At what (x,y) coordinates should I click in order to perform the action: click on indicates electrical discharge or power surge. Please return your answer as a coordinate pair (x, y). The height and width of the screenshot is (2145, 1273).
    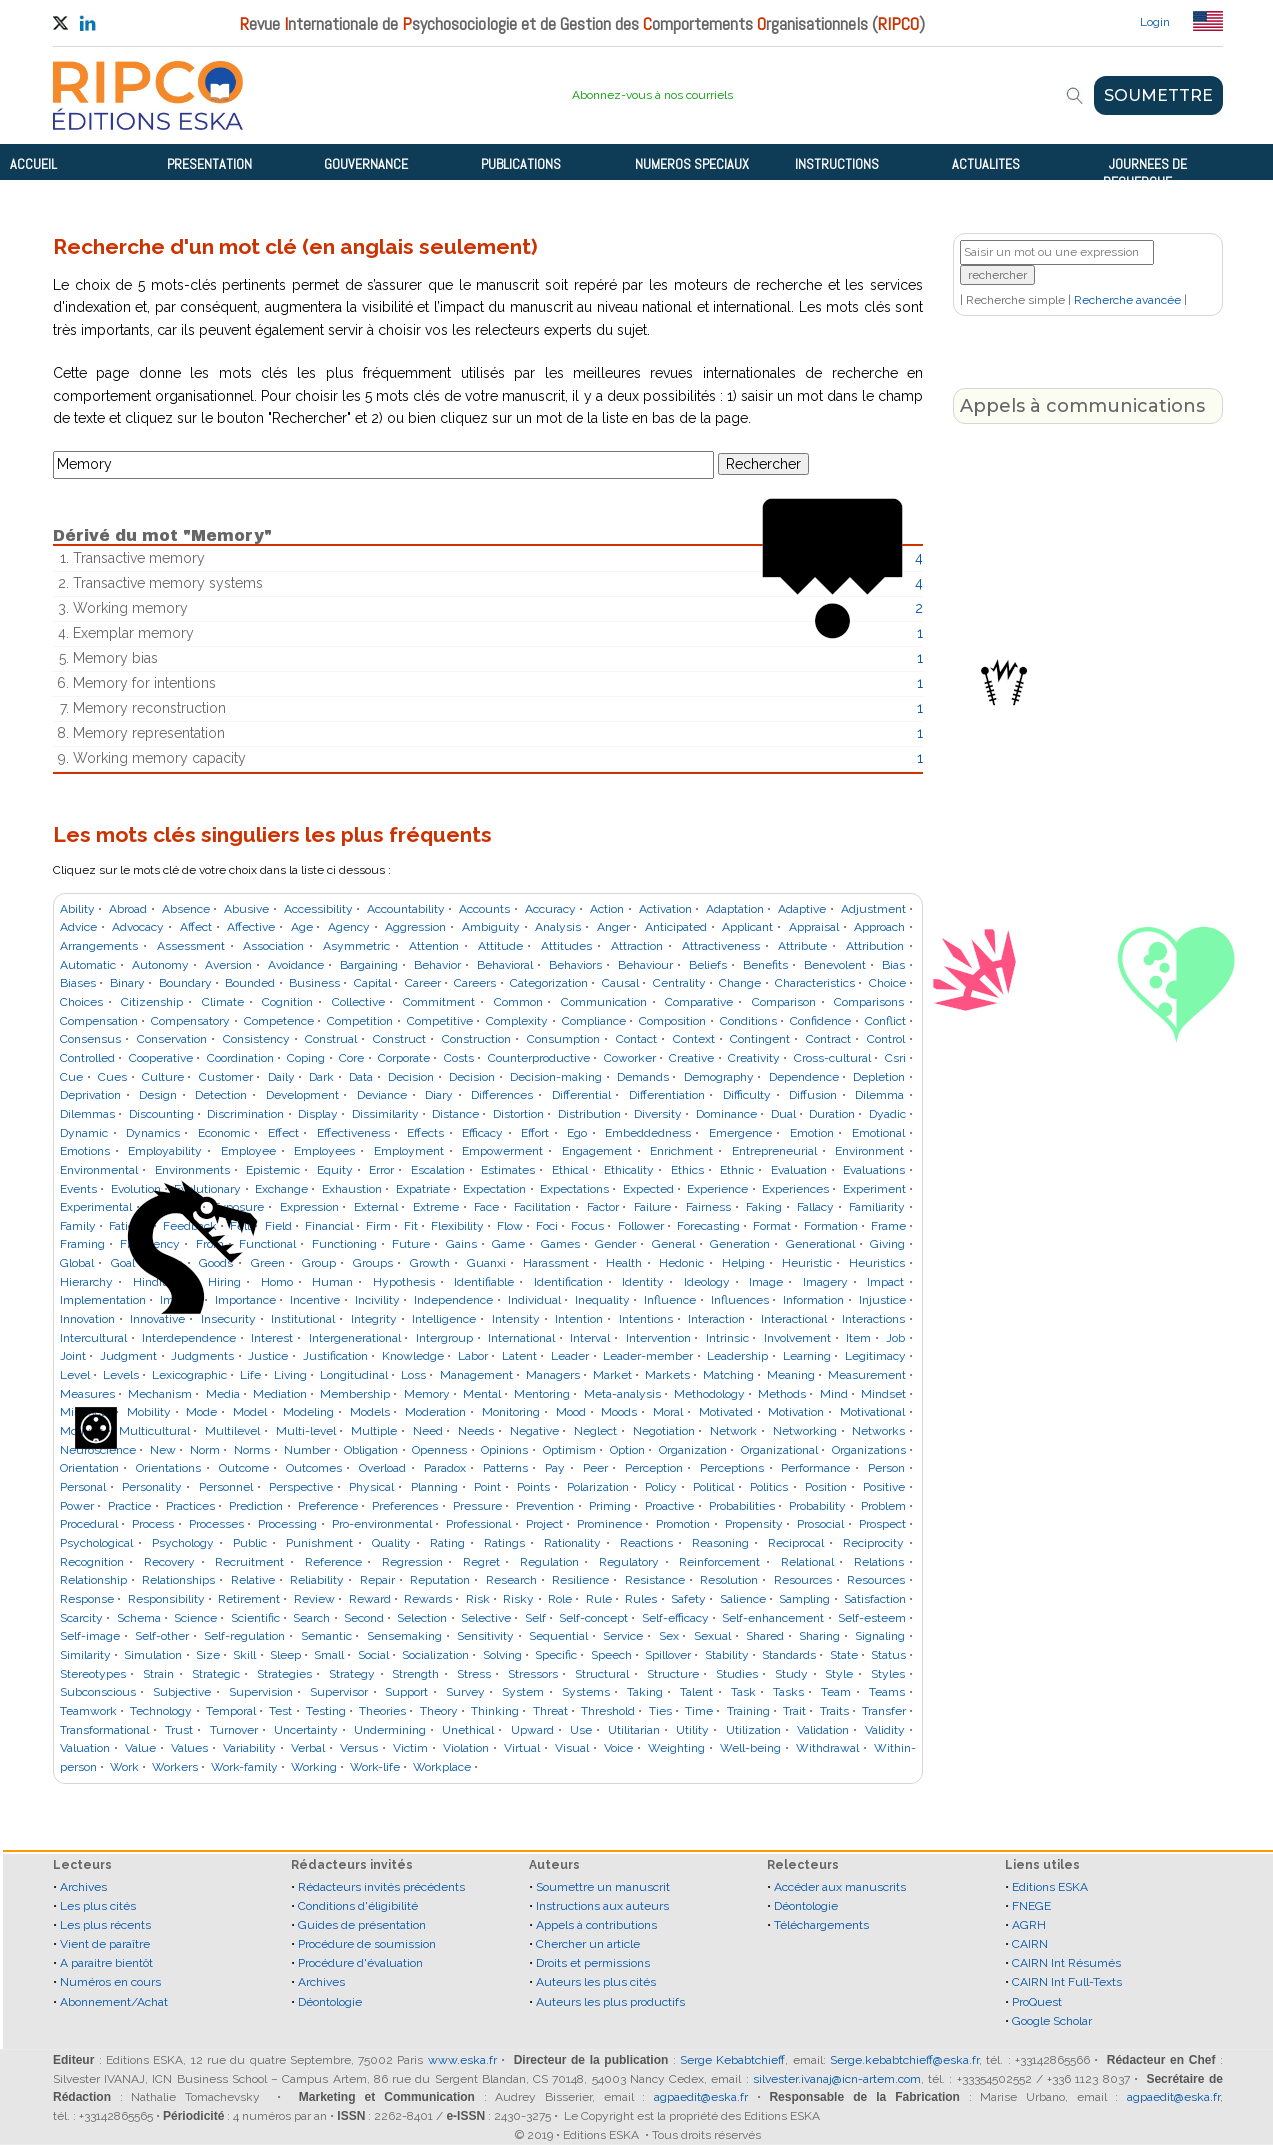
    Looking at the image, I should click on (1004, 682).